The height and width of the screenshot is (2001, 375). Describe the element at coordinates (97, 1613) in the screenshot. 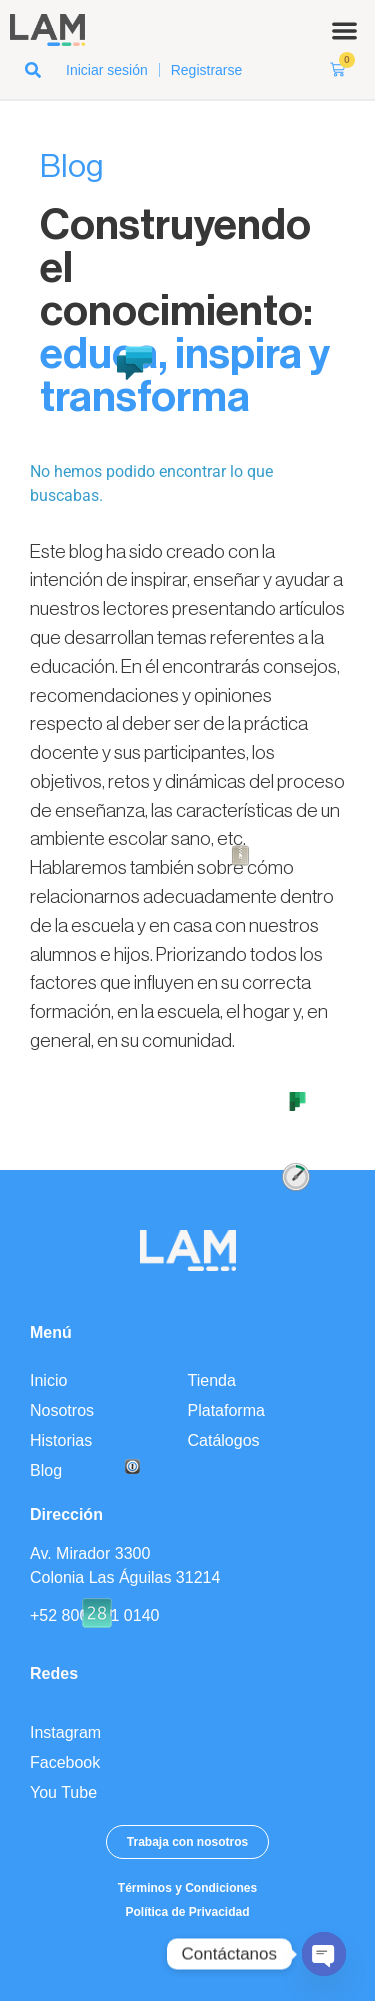

I see `open the calendar app` at that location.